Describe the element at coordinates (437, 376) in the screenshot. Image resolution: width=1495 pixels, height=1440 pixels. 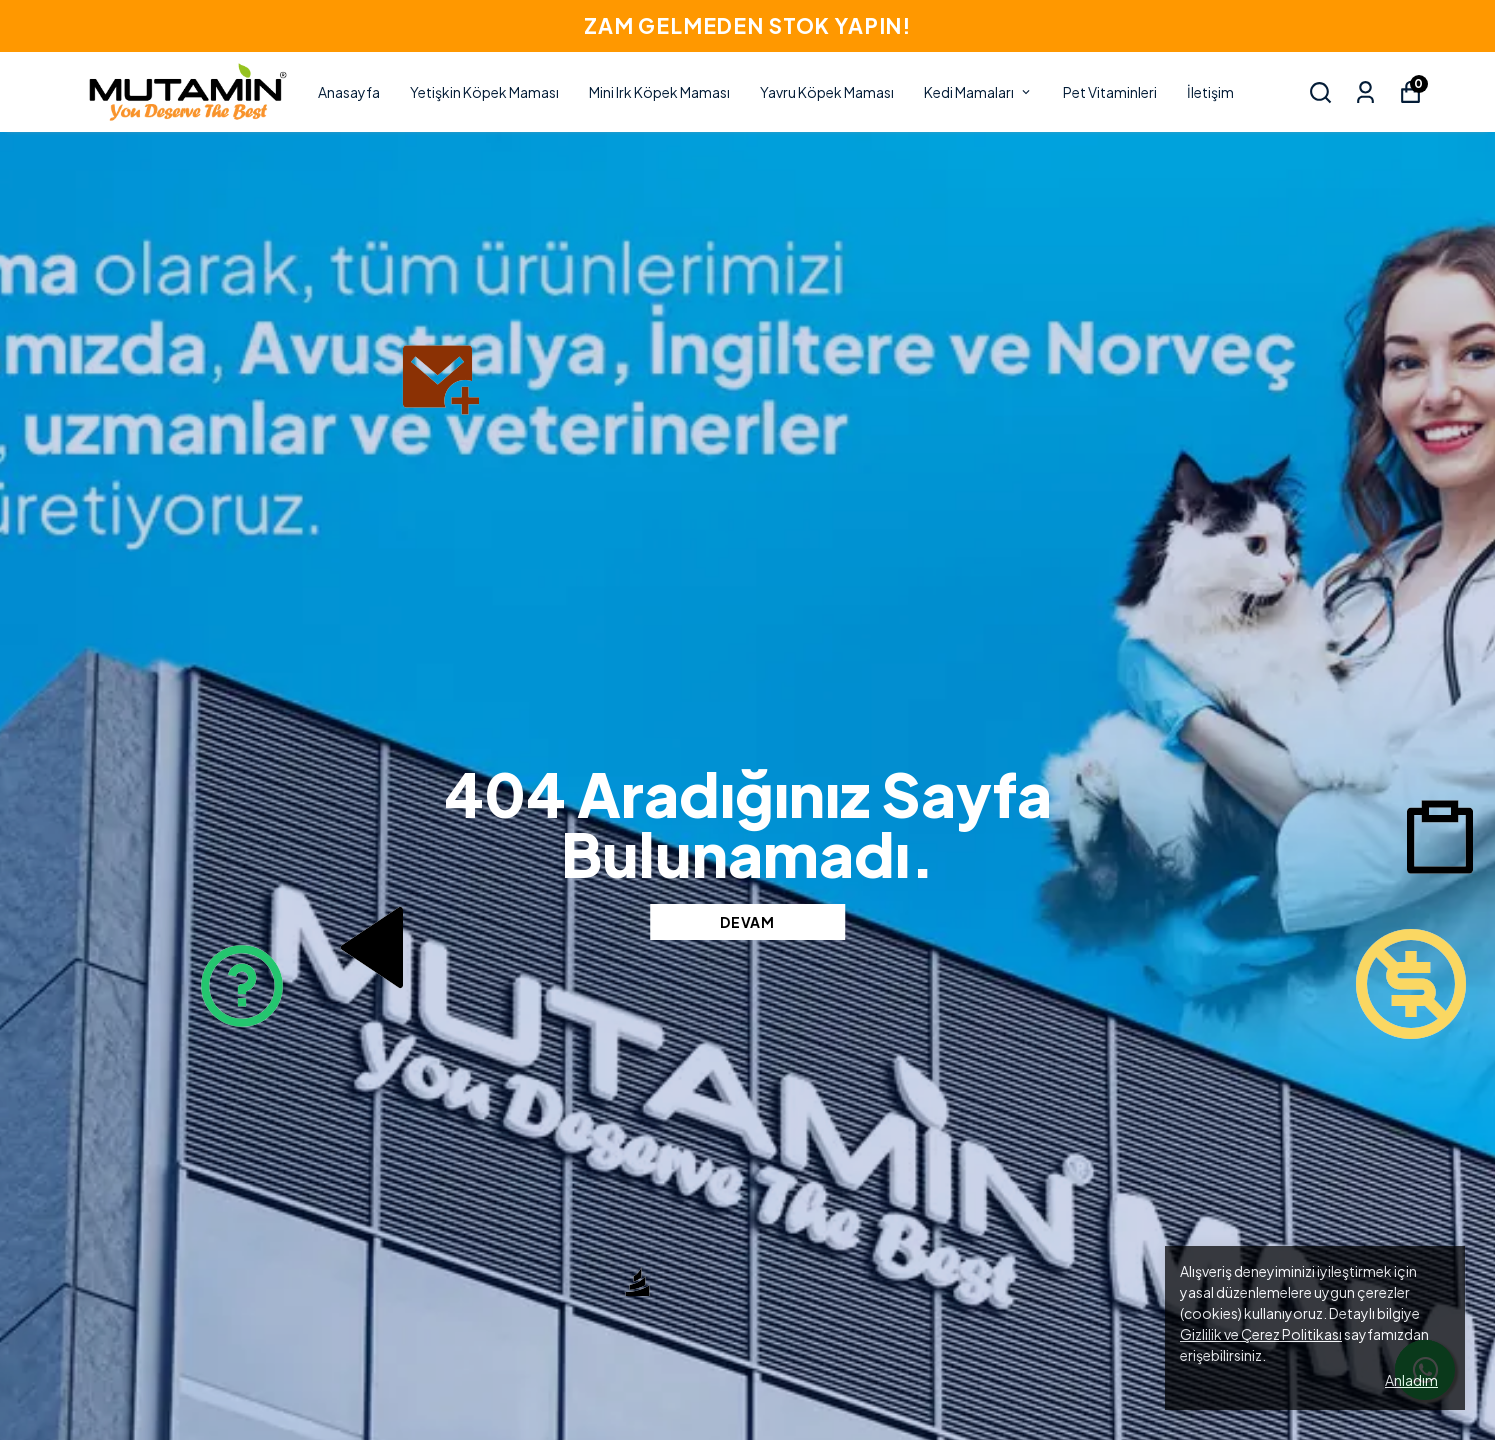
I see `compose a new email` at that location.